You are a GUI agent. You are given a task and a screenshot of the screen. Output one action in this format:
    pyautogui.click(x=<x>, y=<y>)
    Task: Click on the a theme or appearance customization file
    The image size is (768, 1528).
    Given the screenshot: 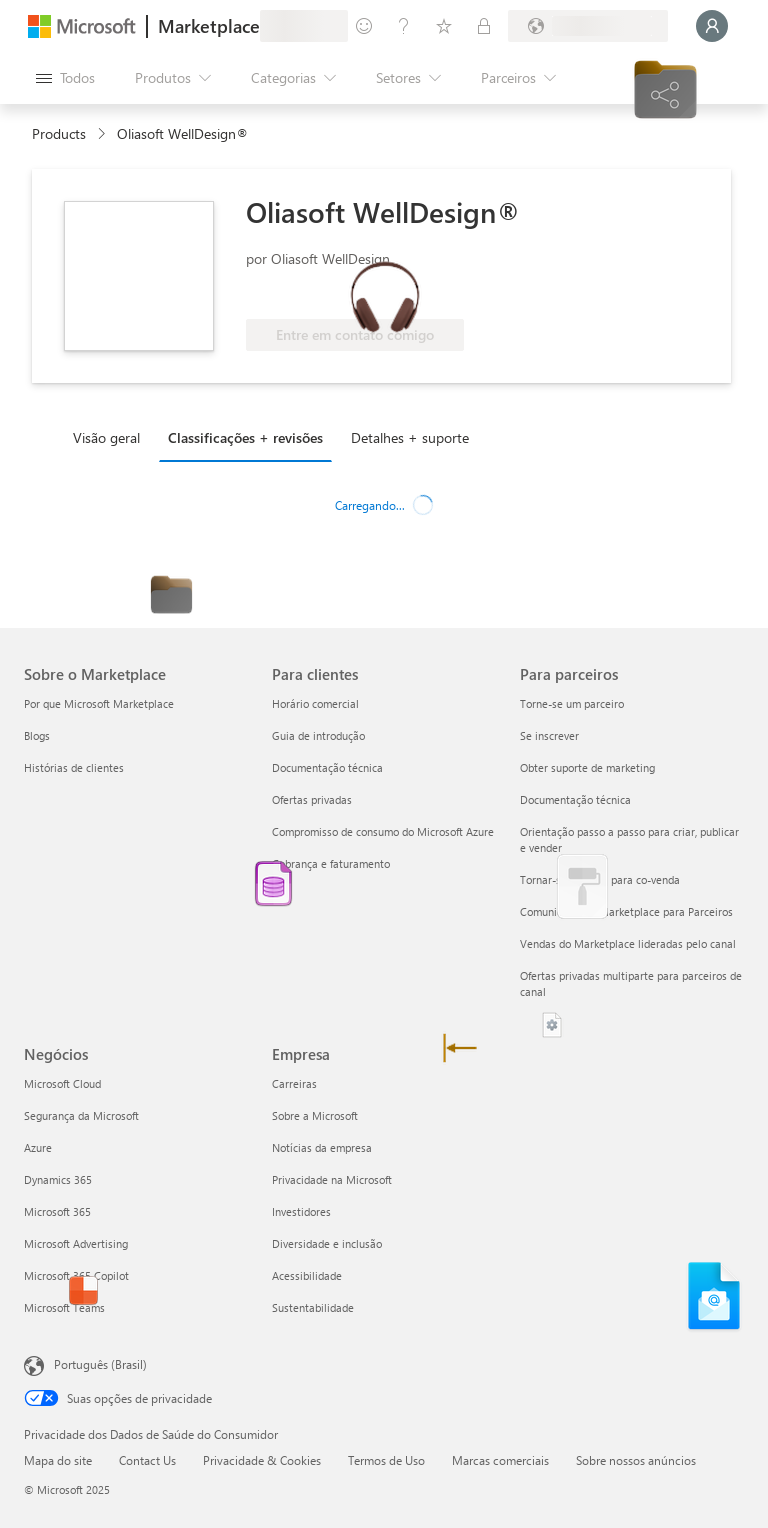 What is the action you would take?
    pyautogui.click(x=582, y=886)
    